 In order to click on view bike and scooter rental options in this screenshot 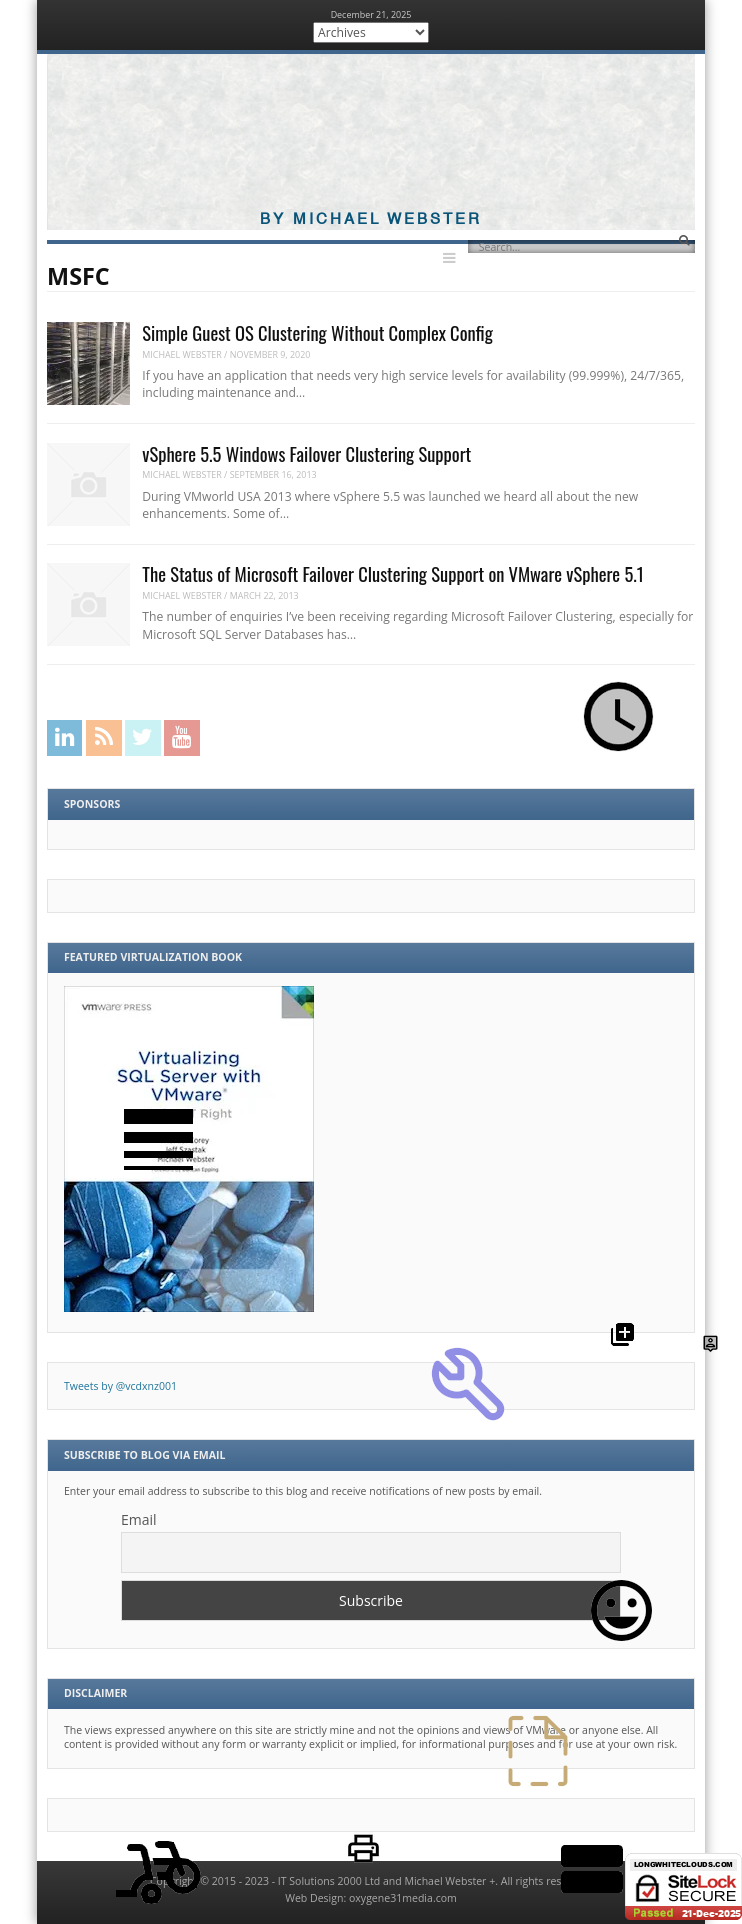, I will do `click(158, 1872)`.